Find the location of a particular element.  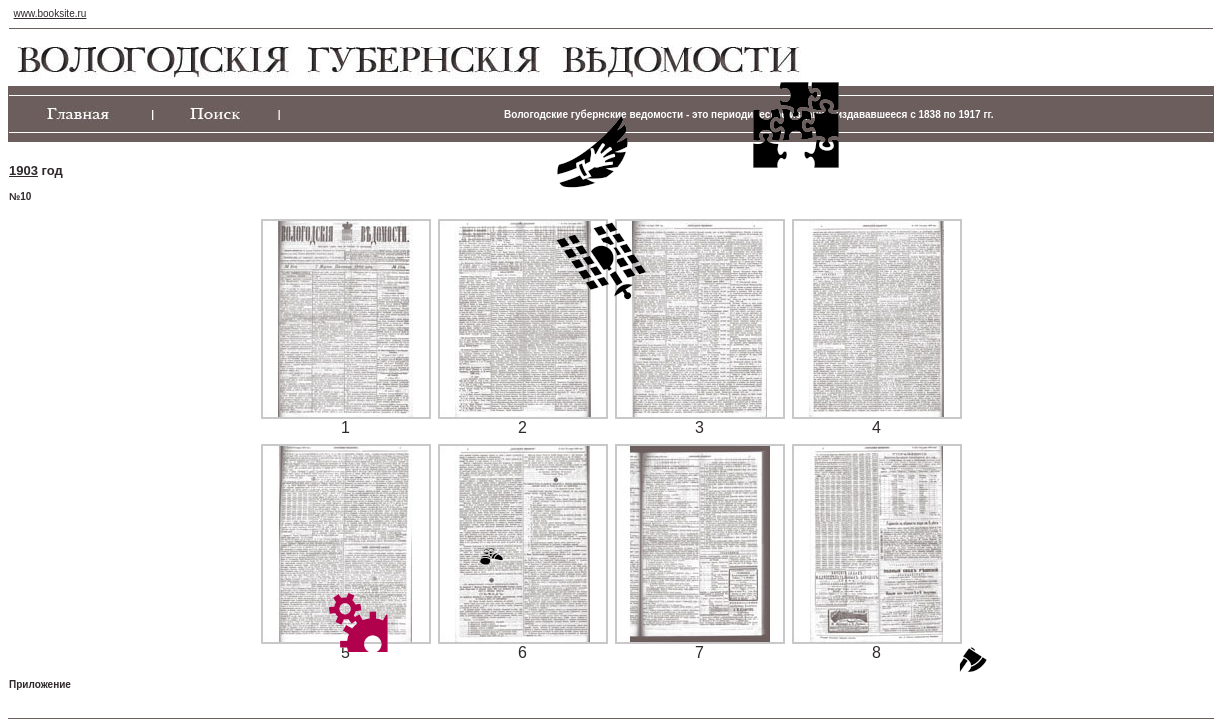

equip axe tool or weapon is located at coordinates (973, 660).